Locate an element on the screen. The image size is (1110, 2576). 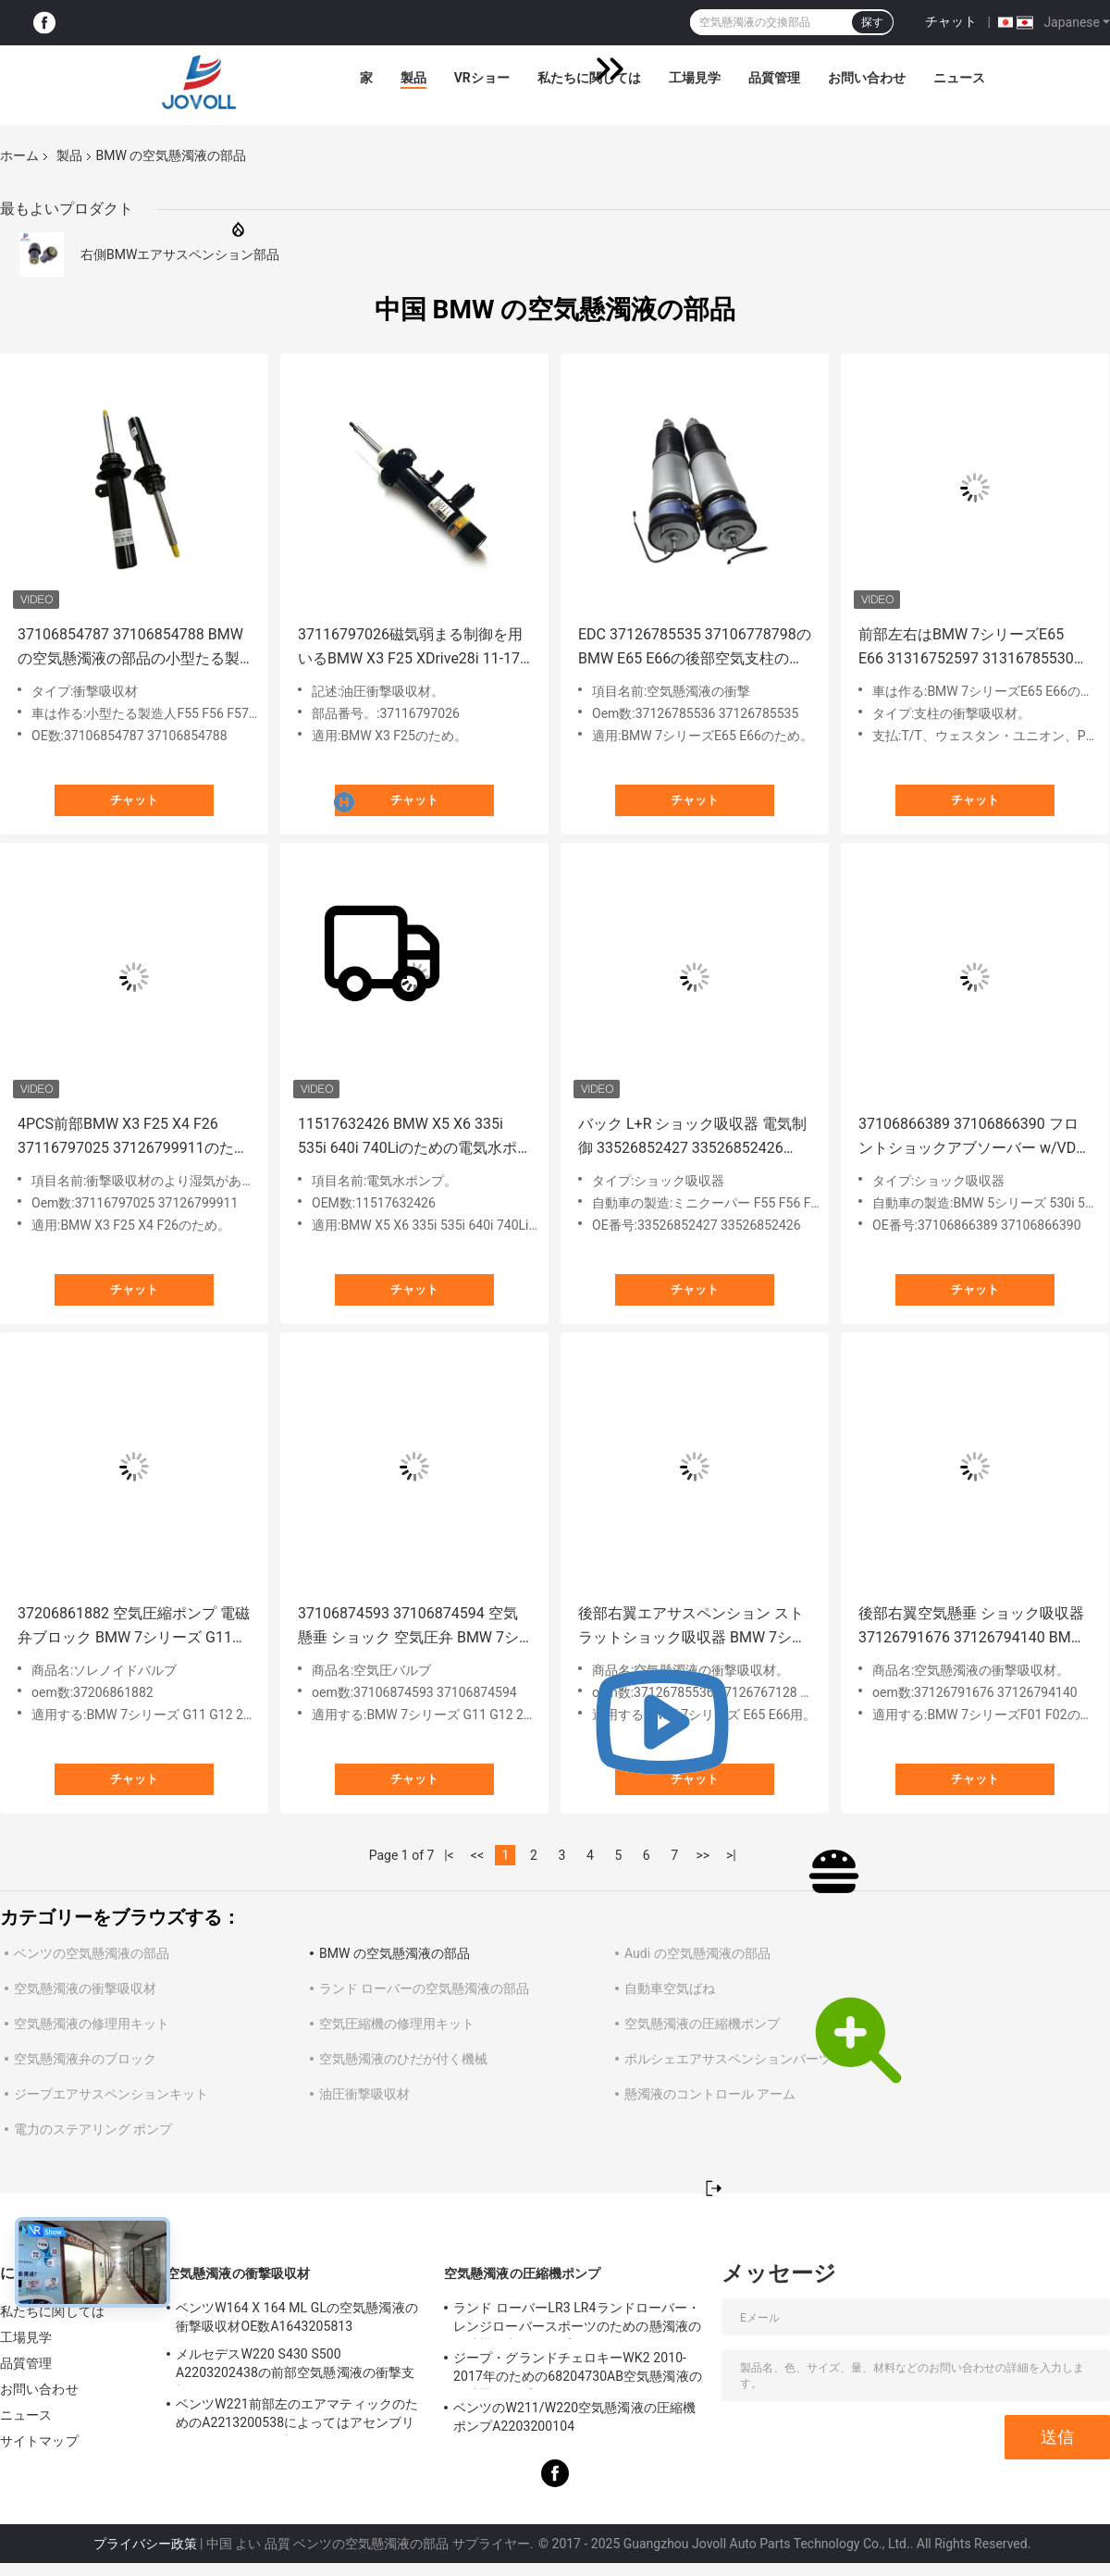
open navigation menu is located at coordinates (833, 1871).